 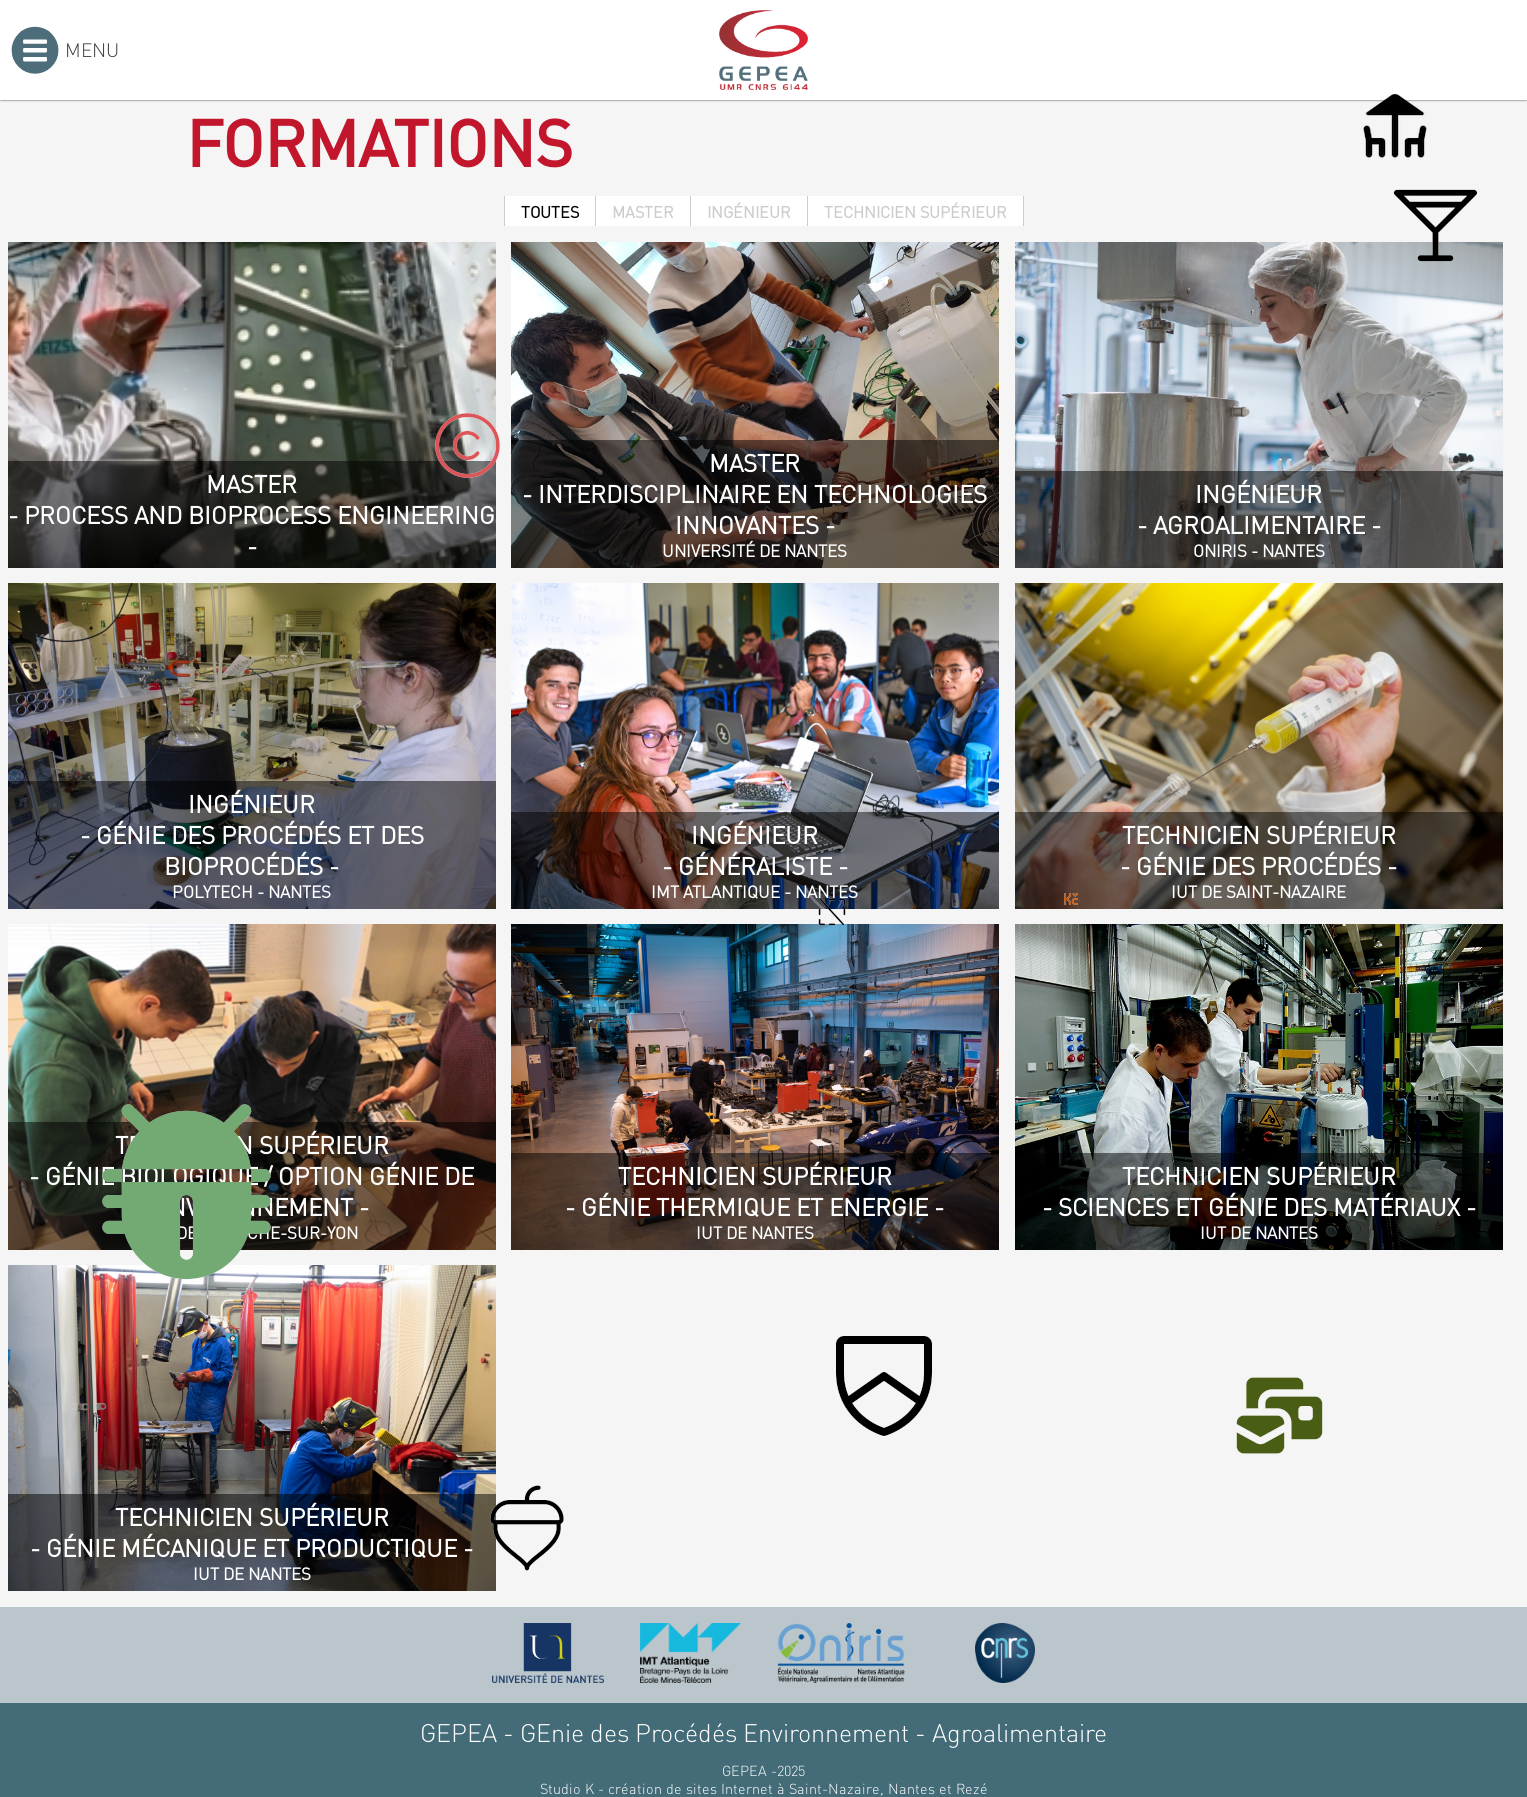 I want to click on indicates copyrighted content, so click(x=467, y=445).